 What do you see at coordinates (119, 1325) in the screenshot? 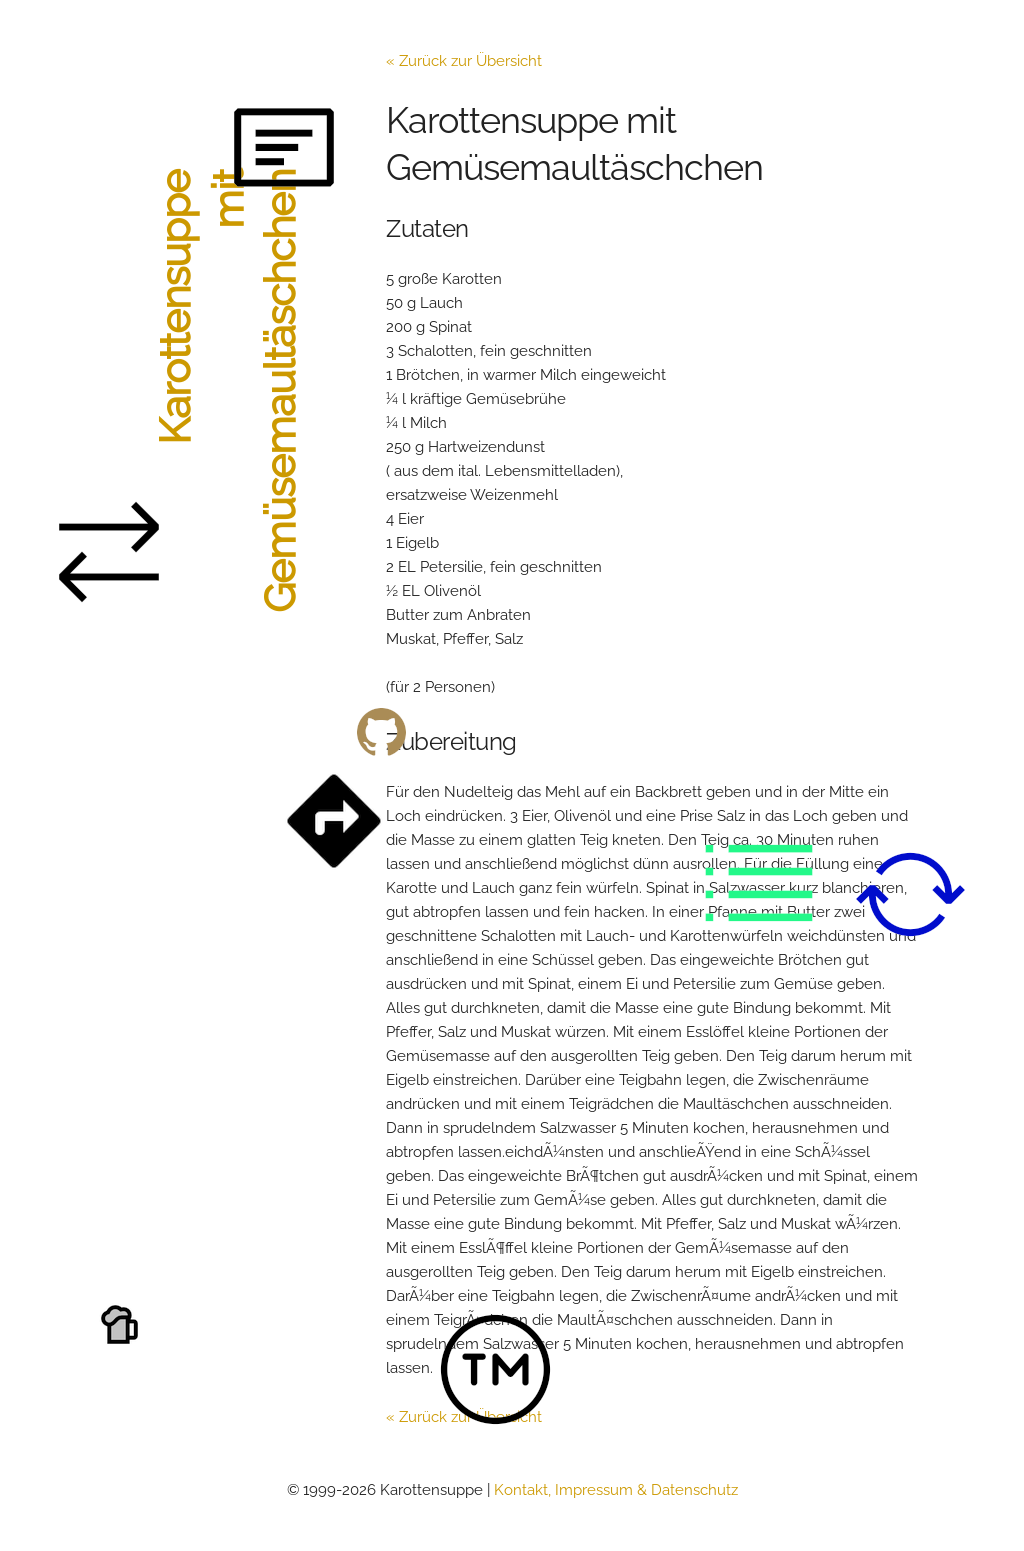
I see `find nearby sports bars or pubs` at bounding box center [119, 1325].